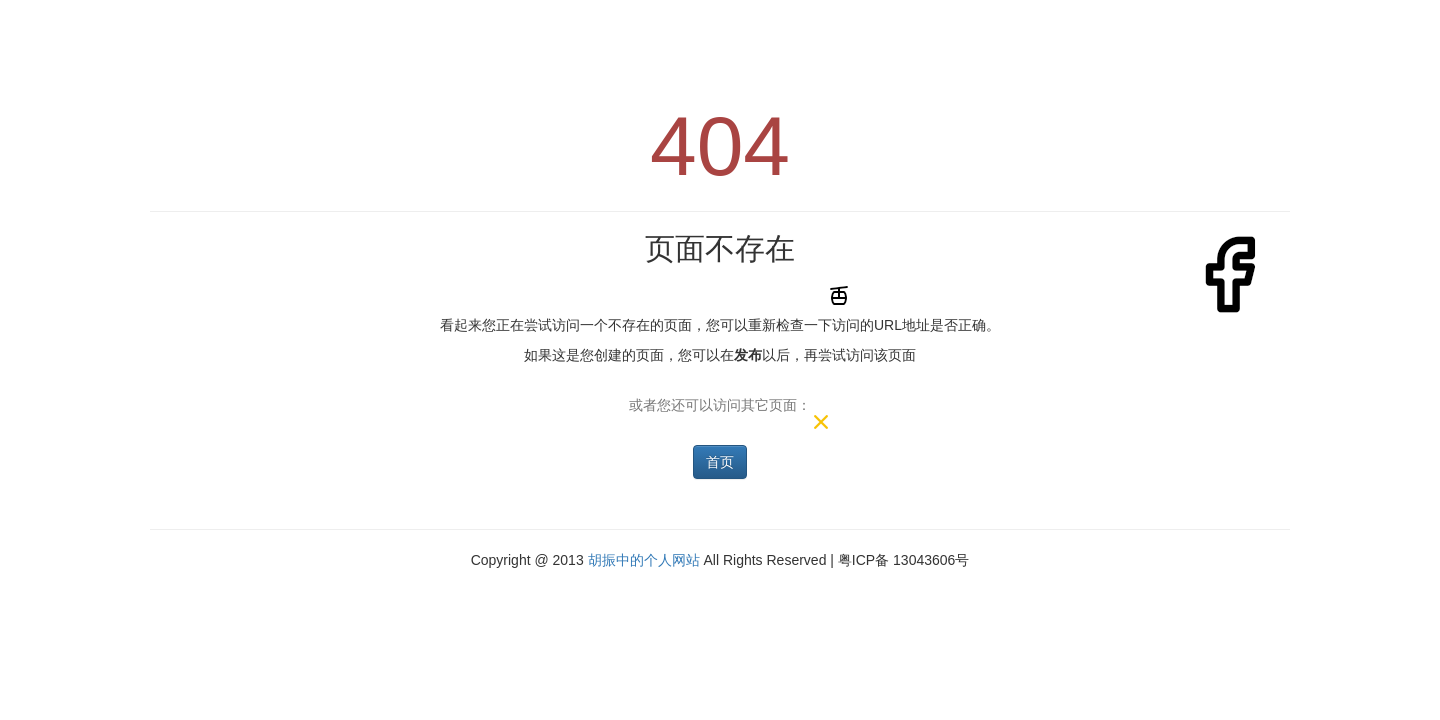 This screenshot has height=720, width=1440. Describe the element at coordinates (821, 422) in the screenshot. I see `close the current window or dialog` at that location.